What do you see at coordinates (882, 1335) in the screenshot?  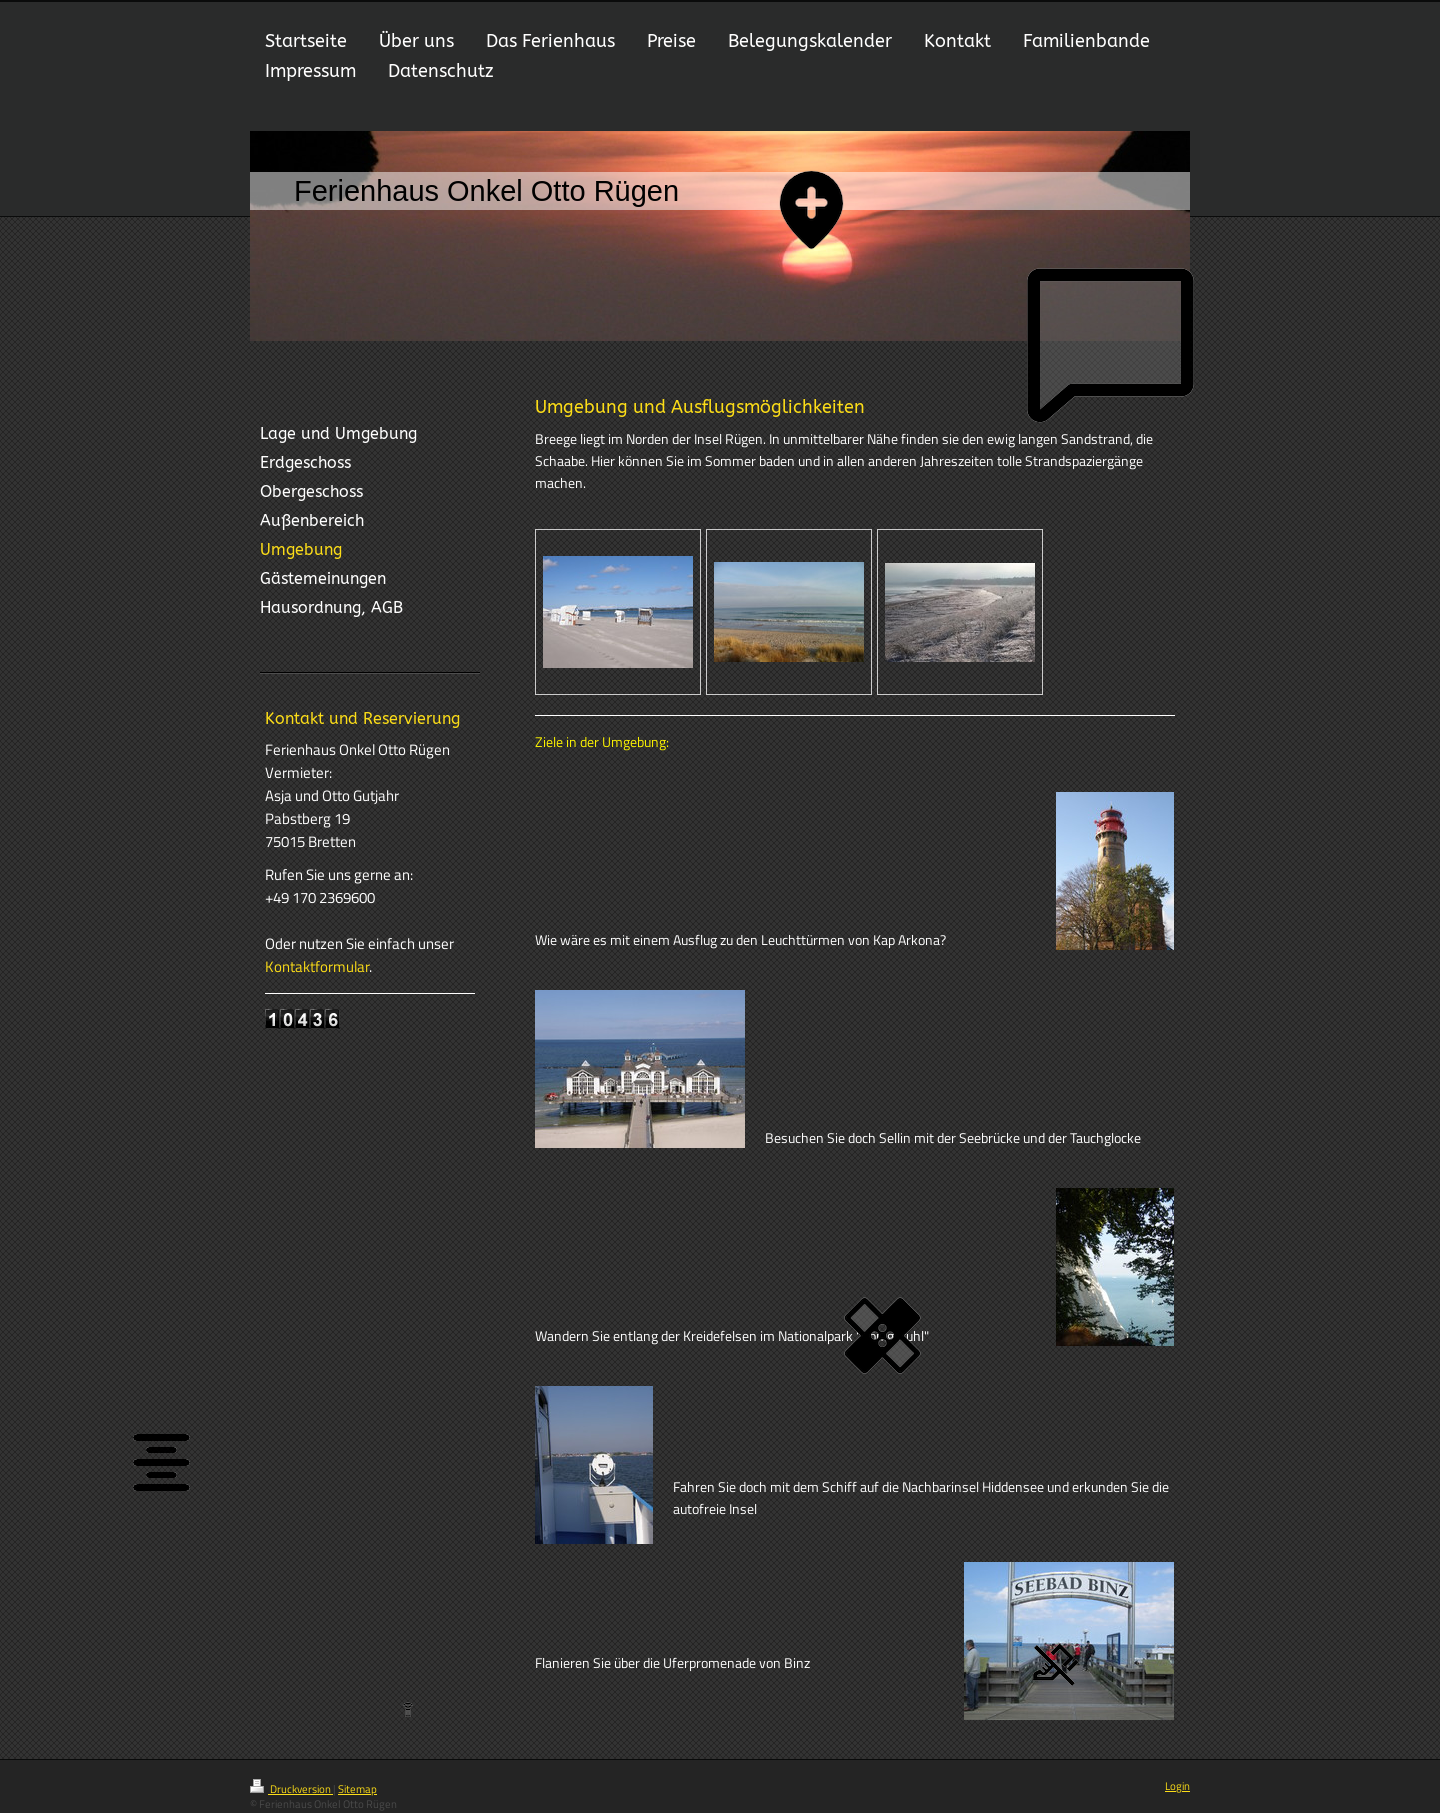 I see `apply healing or repair tool to image` at bounding box center [882, 1335].